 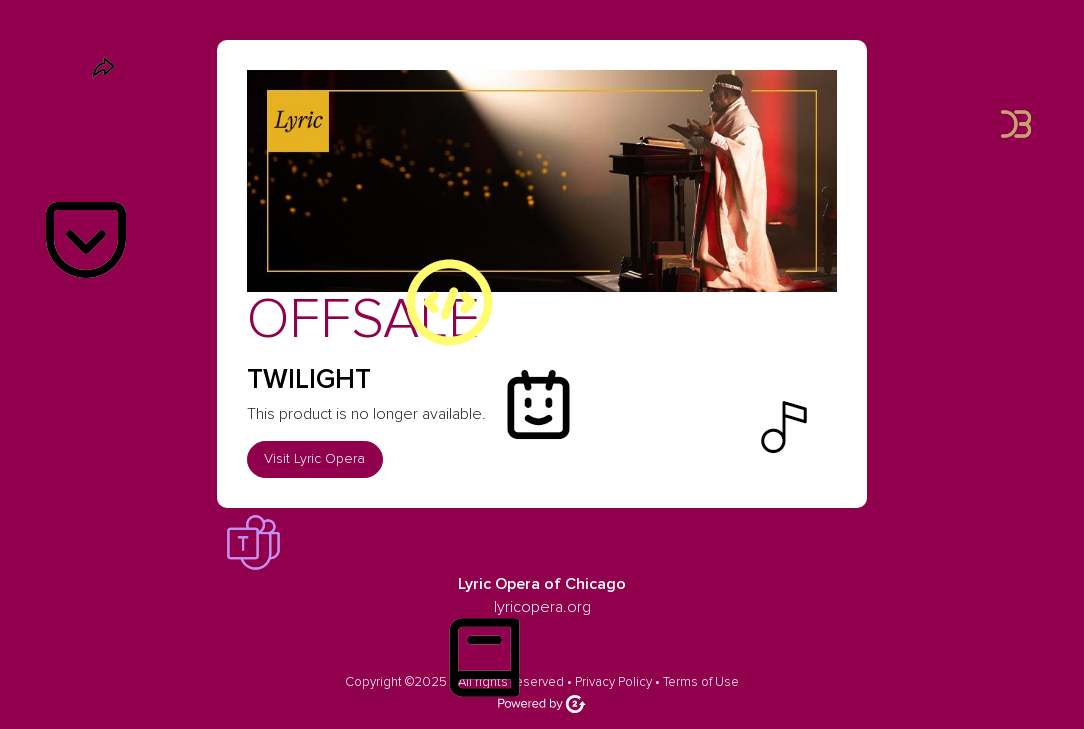 I want to click on save to pocket, so click(x=86, y=238).